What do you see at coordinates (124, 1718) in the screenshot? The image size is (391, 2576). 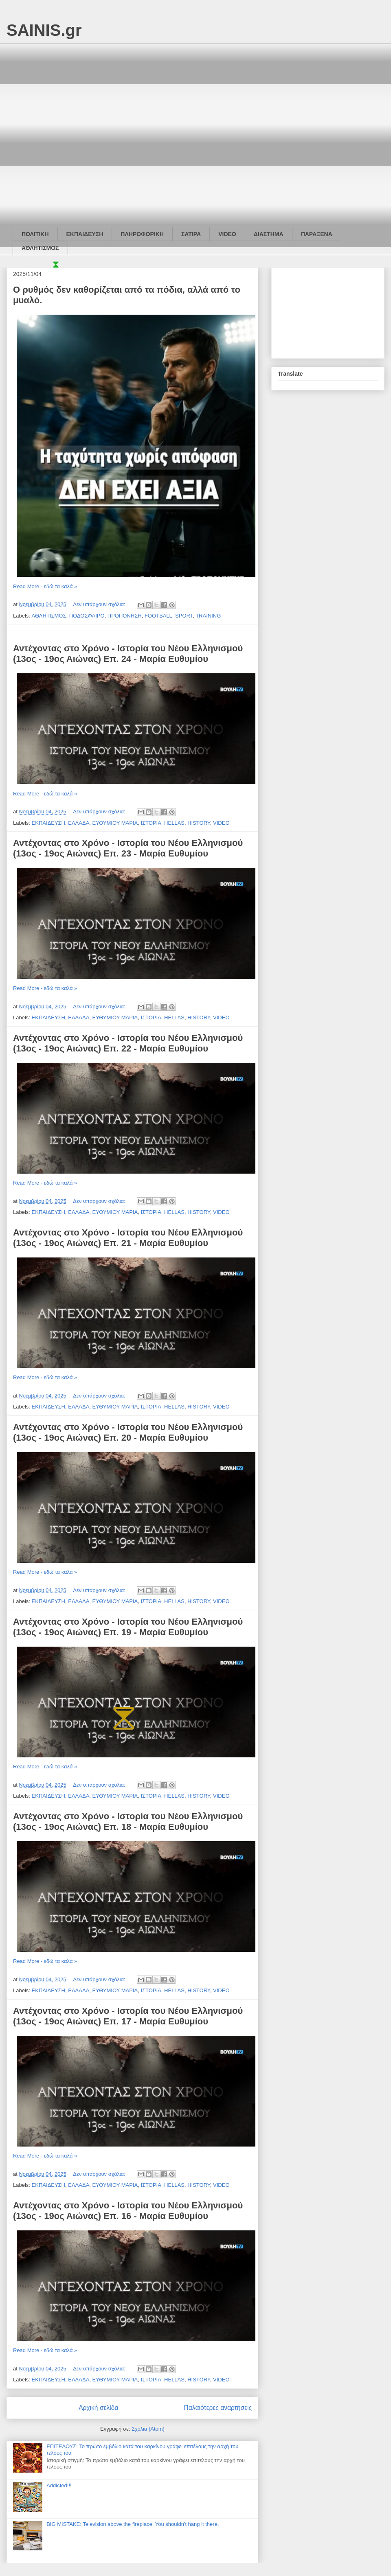 I see `indicates high time remaining` at bounding box center [124, 1718].